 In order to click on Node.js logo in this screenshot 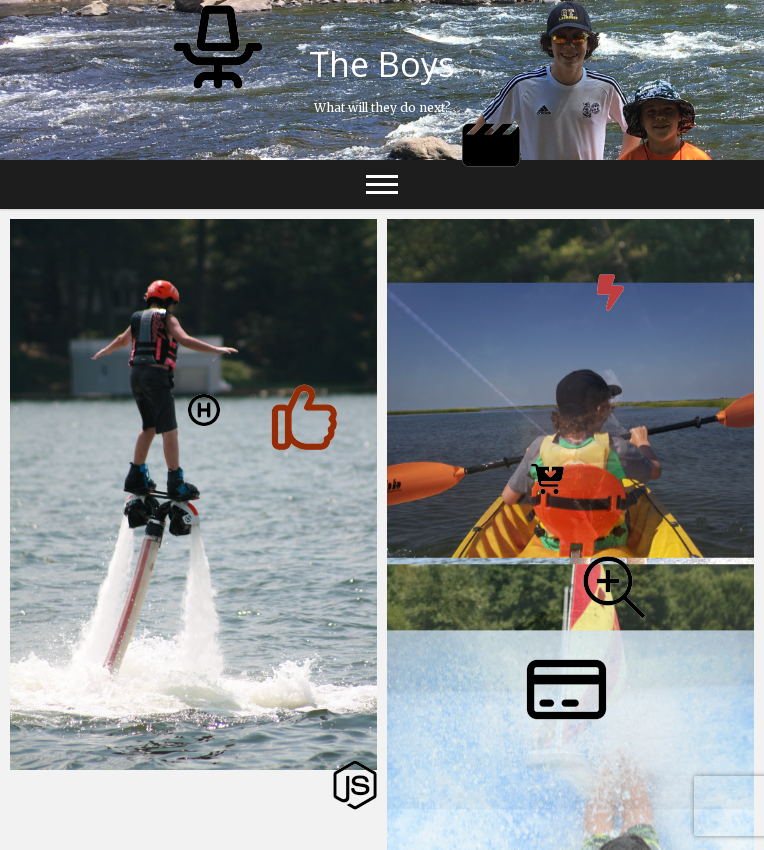, I will do `click(355, 785)`.